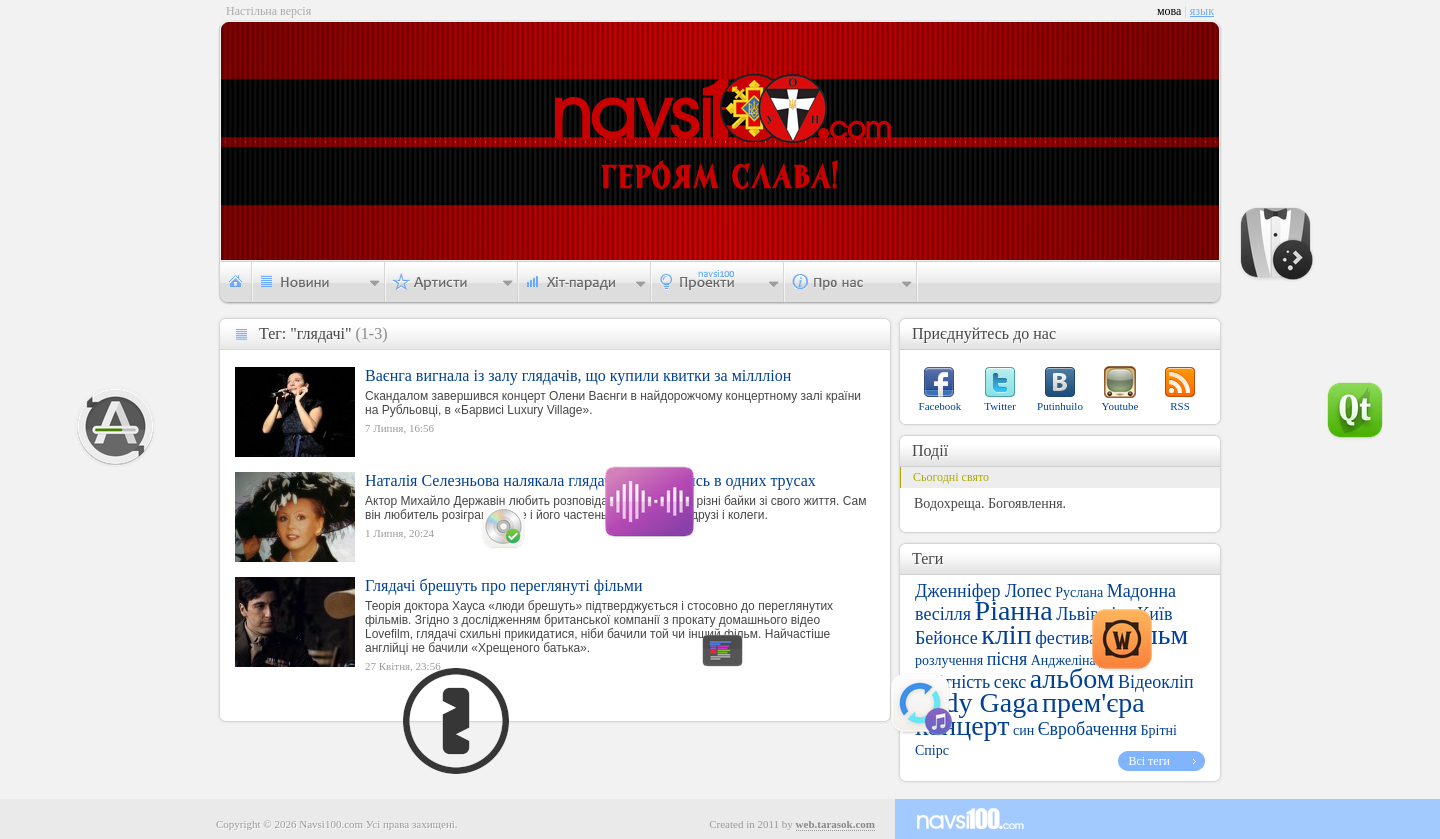 This screenshot has width=1440, height=839. Describe the element at coordinates (722, 650) in the screenshot. I see `open the software development environment` at that location.